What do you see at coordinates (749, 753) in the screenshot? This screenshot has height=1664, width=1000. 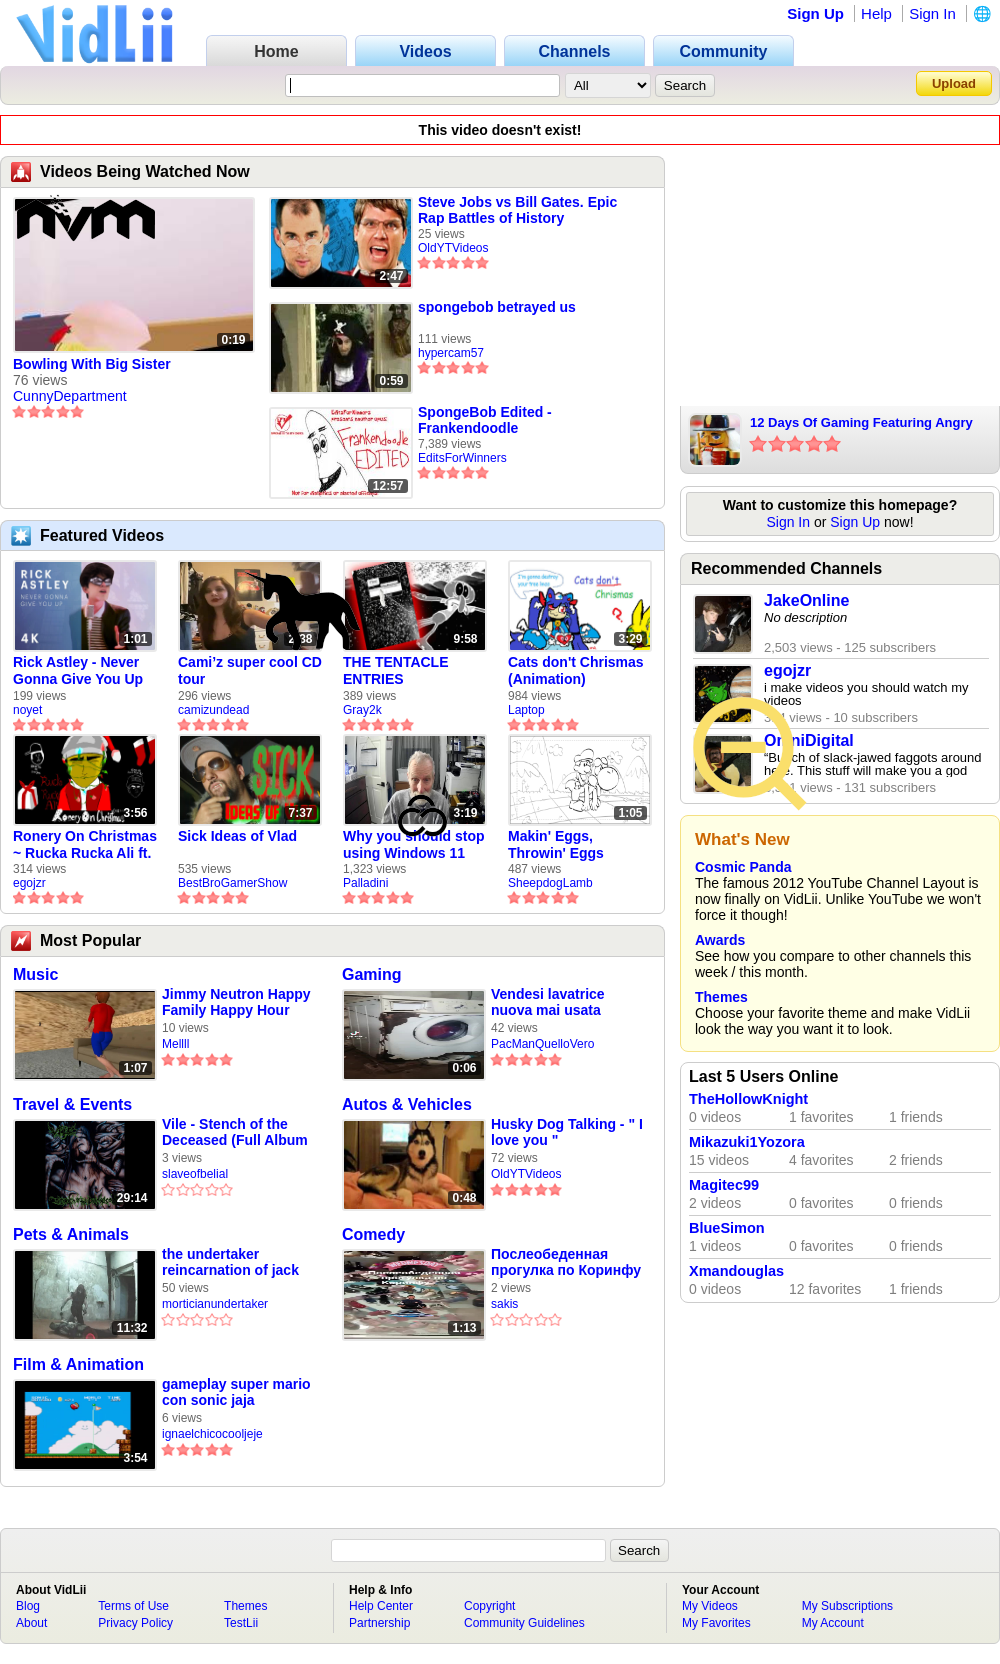 I see `zoom out to see more content` at bounding box center [749, 753].